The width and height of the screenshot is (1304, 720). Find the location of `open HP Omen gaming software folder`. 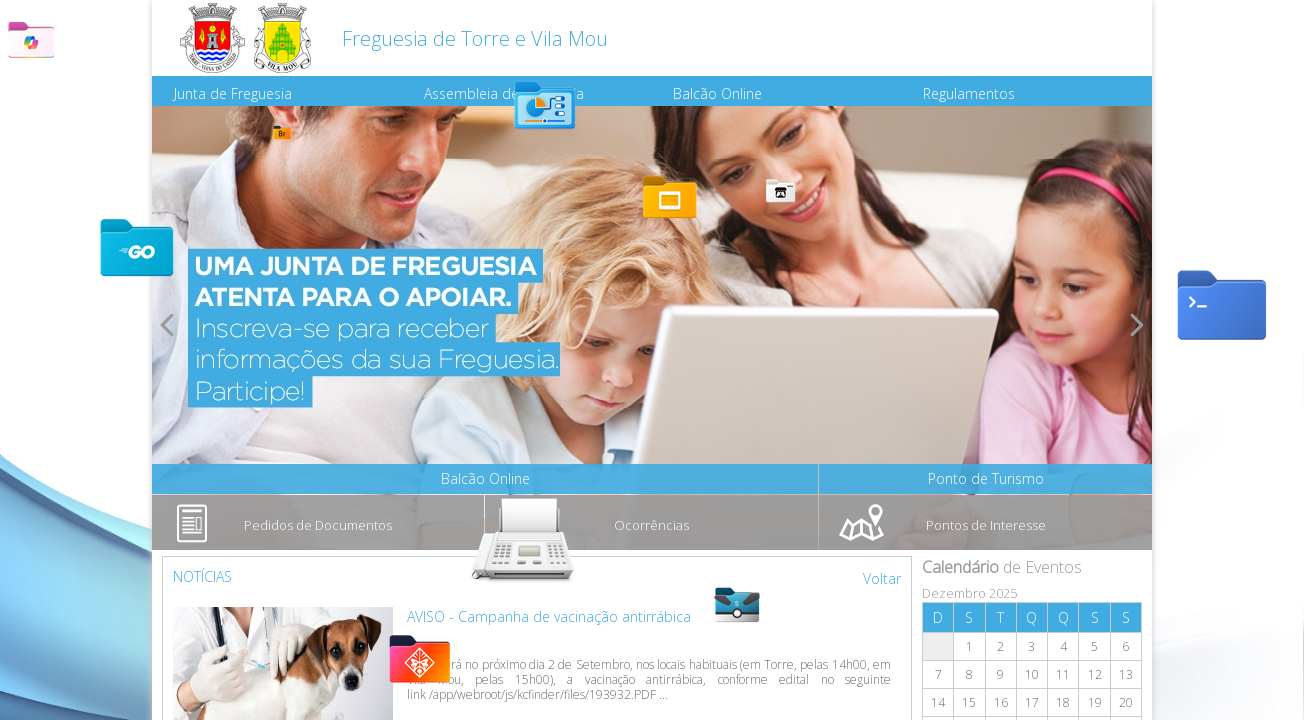

open HP Omen gaming software folder is located at coordinates (419, 660).